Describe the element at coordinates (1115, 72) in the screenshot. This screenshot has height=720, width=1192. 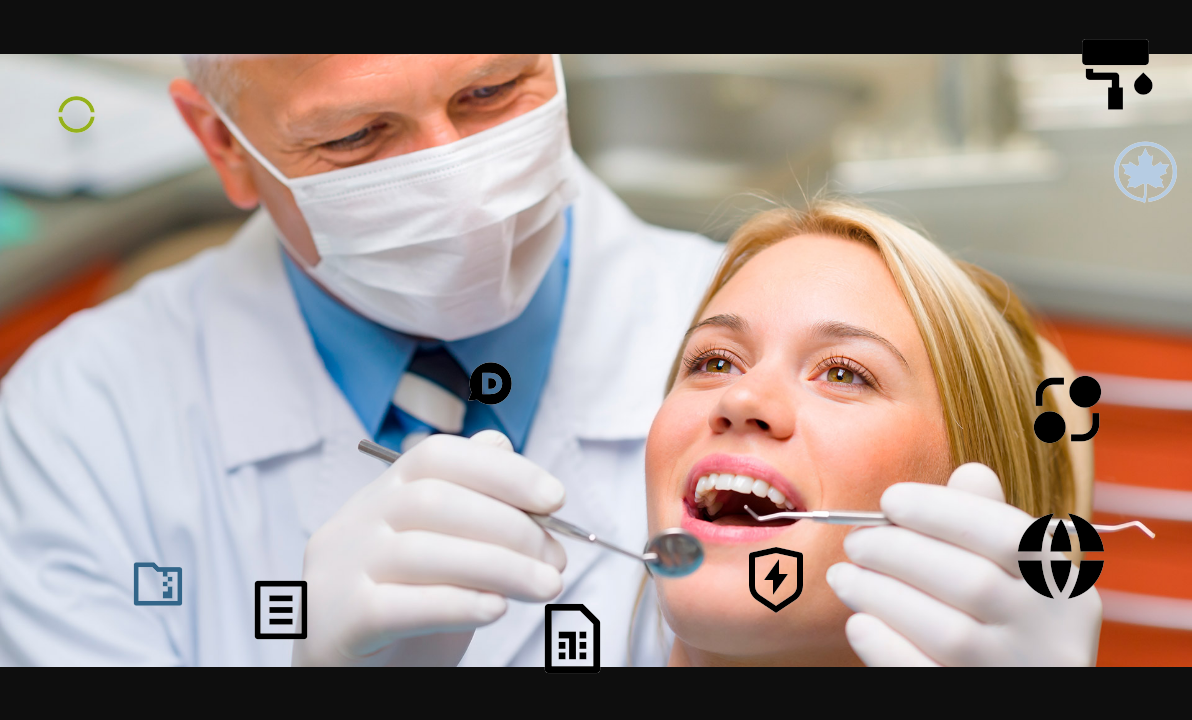
I see `access painting or drawing tools` at that location.